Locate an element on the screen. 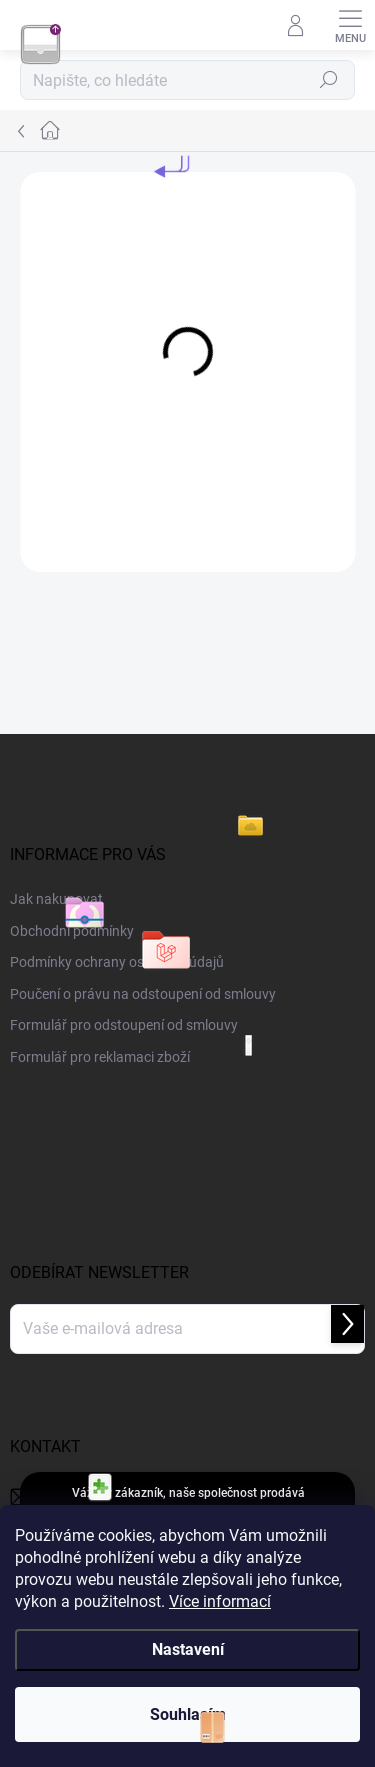  reply to all recipients of an email is located at coordinates (171, 164).